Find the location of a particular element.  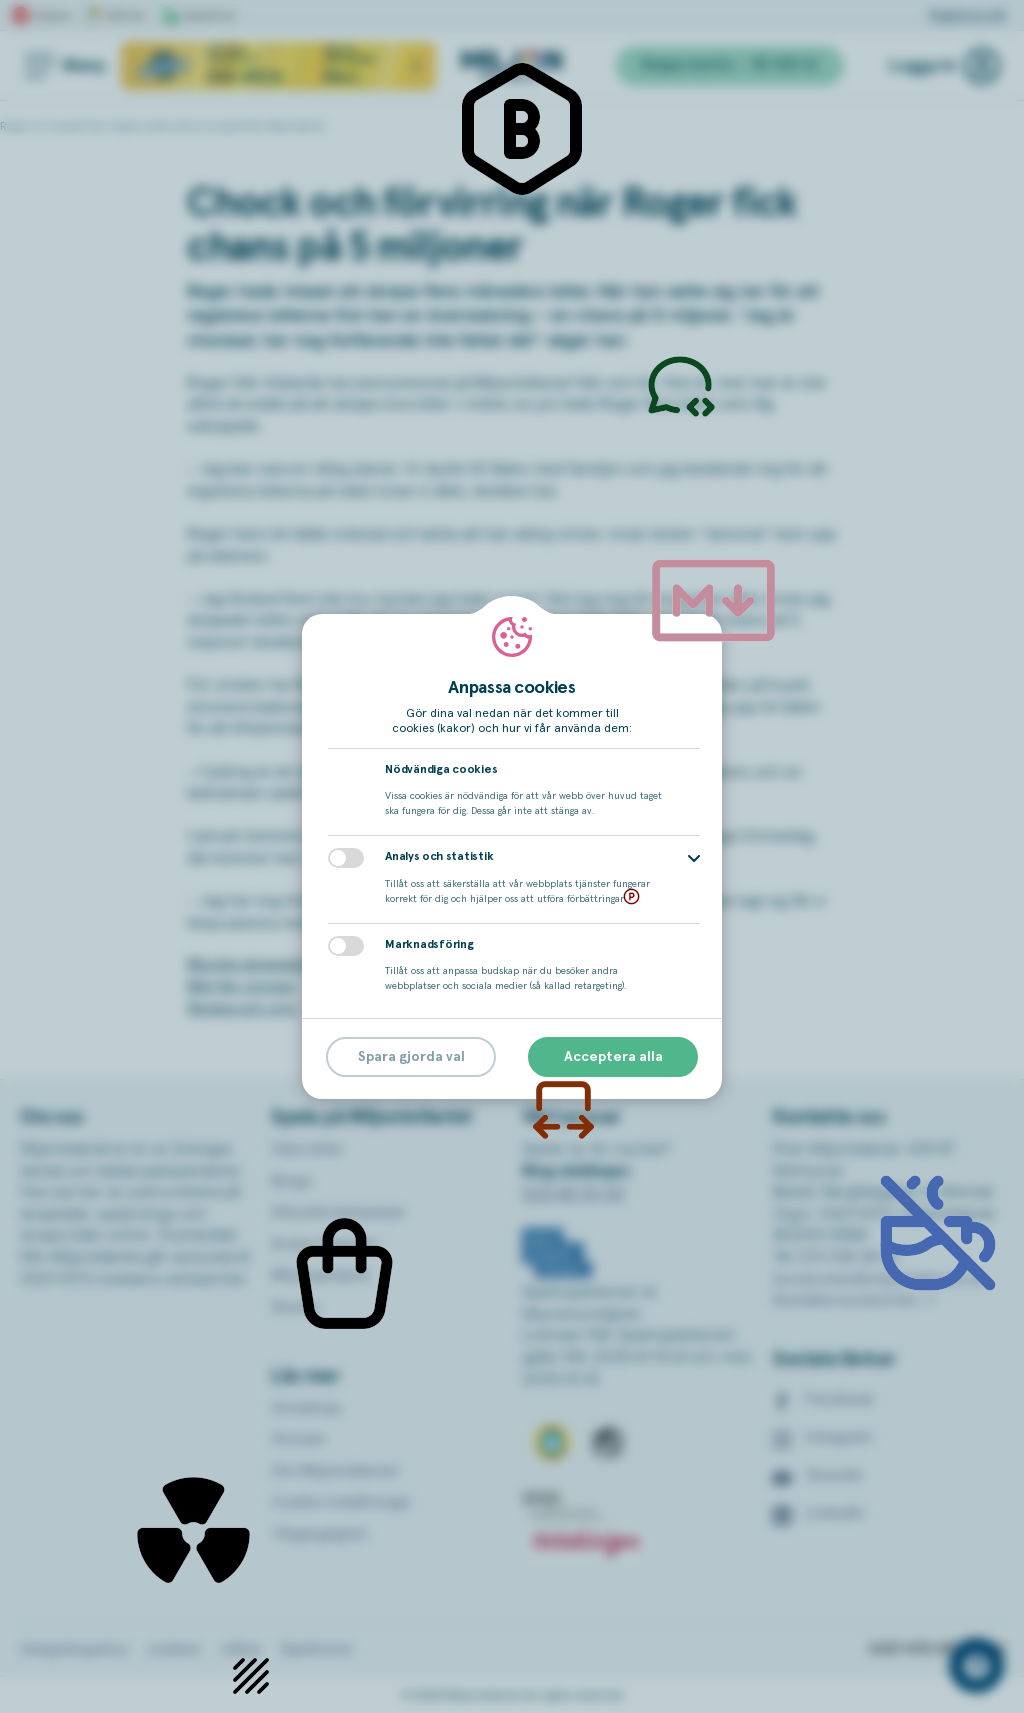

dry clean with perchloroethylene solvent is located at coordinates (631, 896).